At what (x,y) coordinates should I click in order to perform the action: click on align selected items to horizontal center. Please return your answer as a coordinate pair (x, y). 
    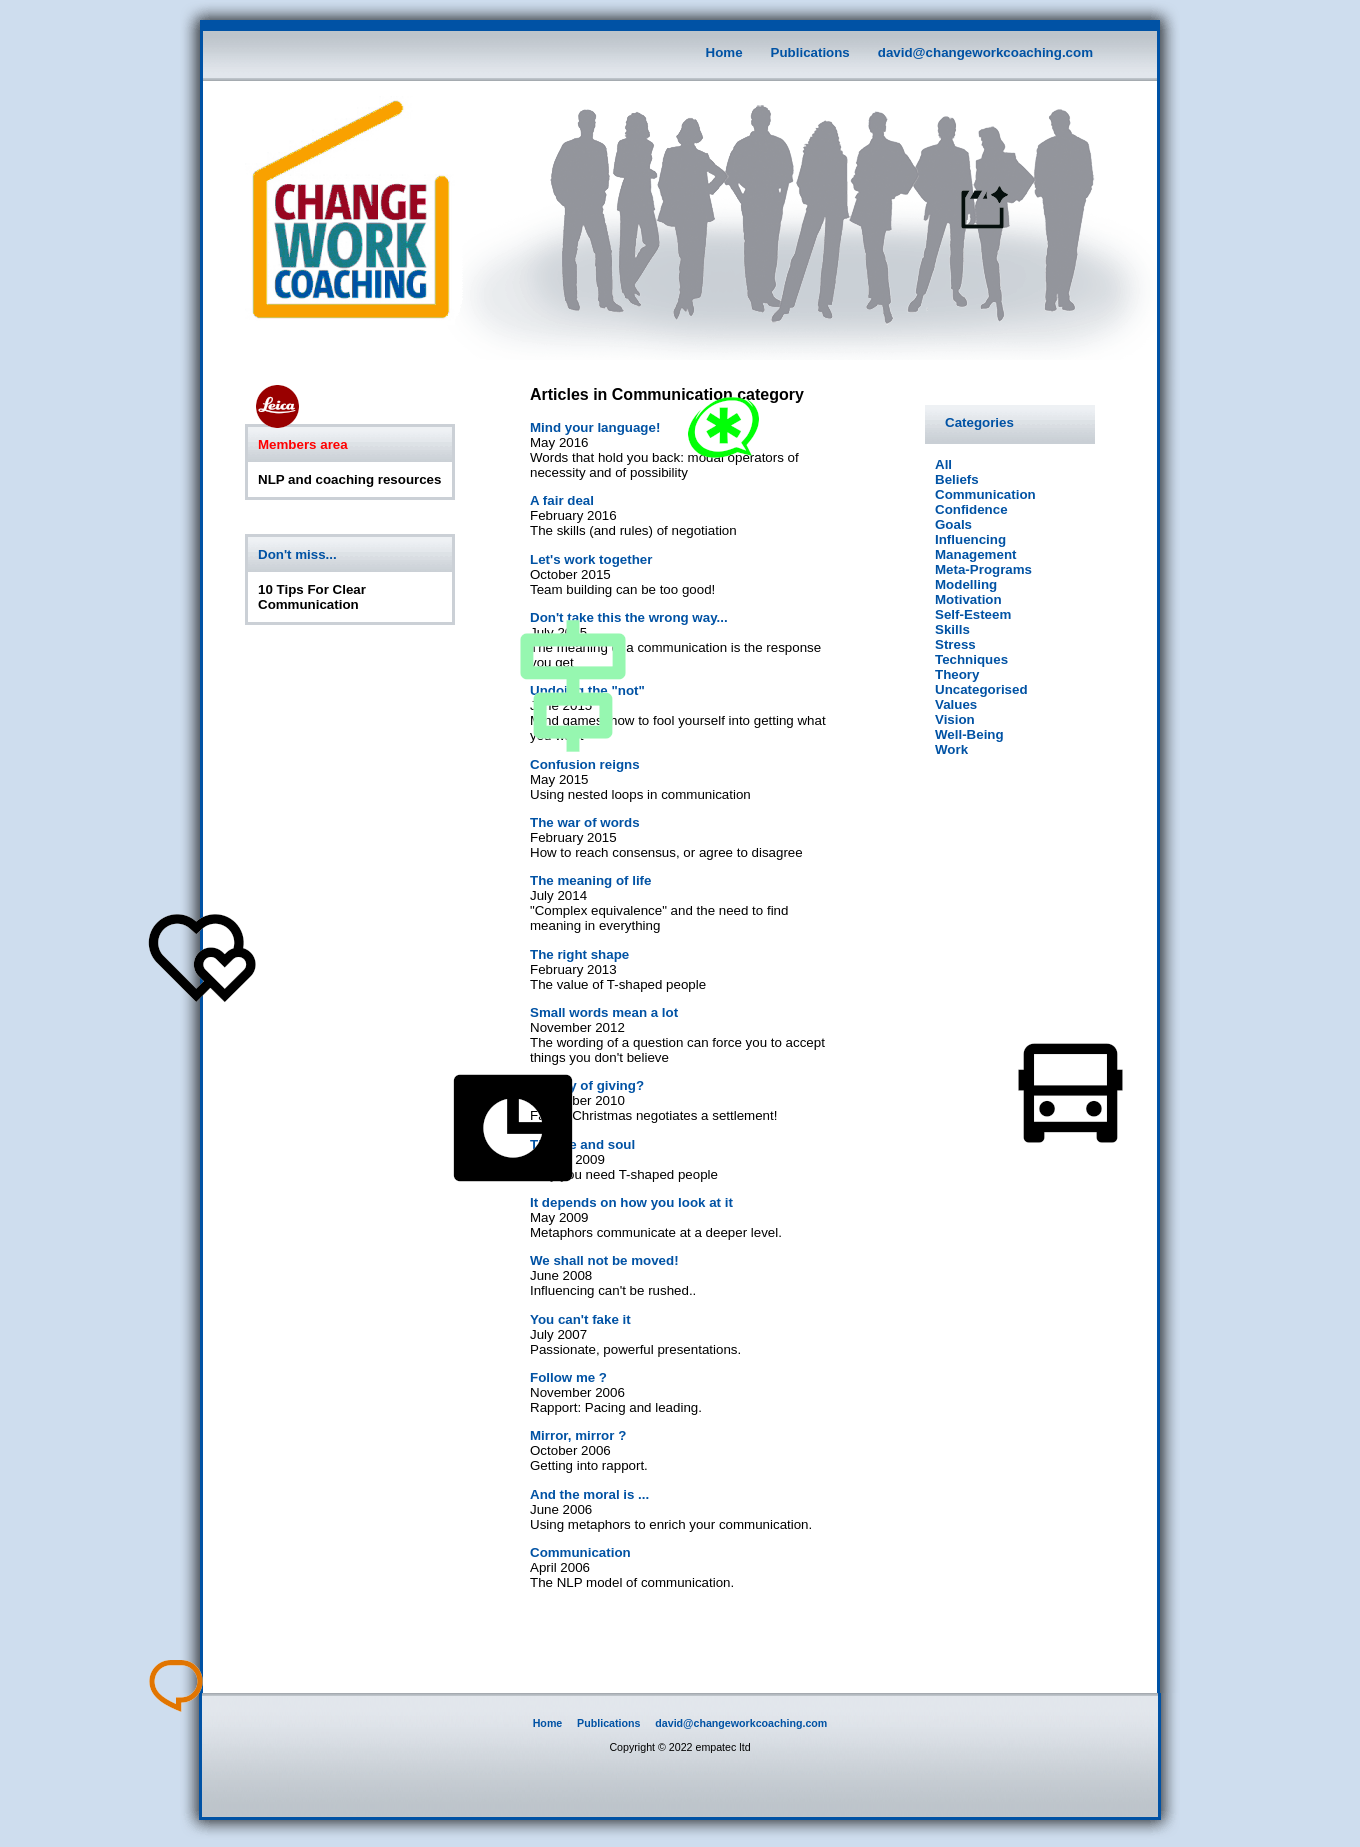
    Looking at the image, I should click on (573, 686).